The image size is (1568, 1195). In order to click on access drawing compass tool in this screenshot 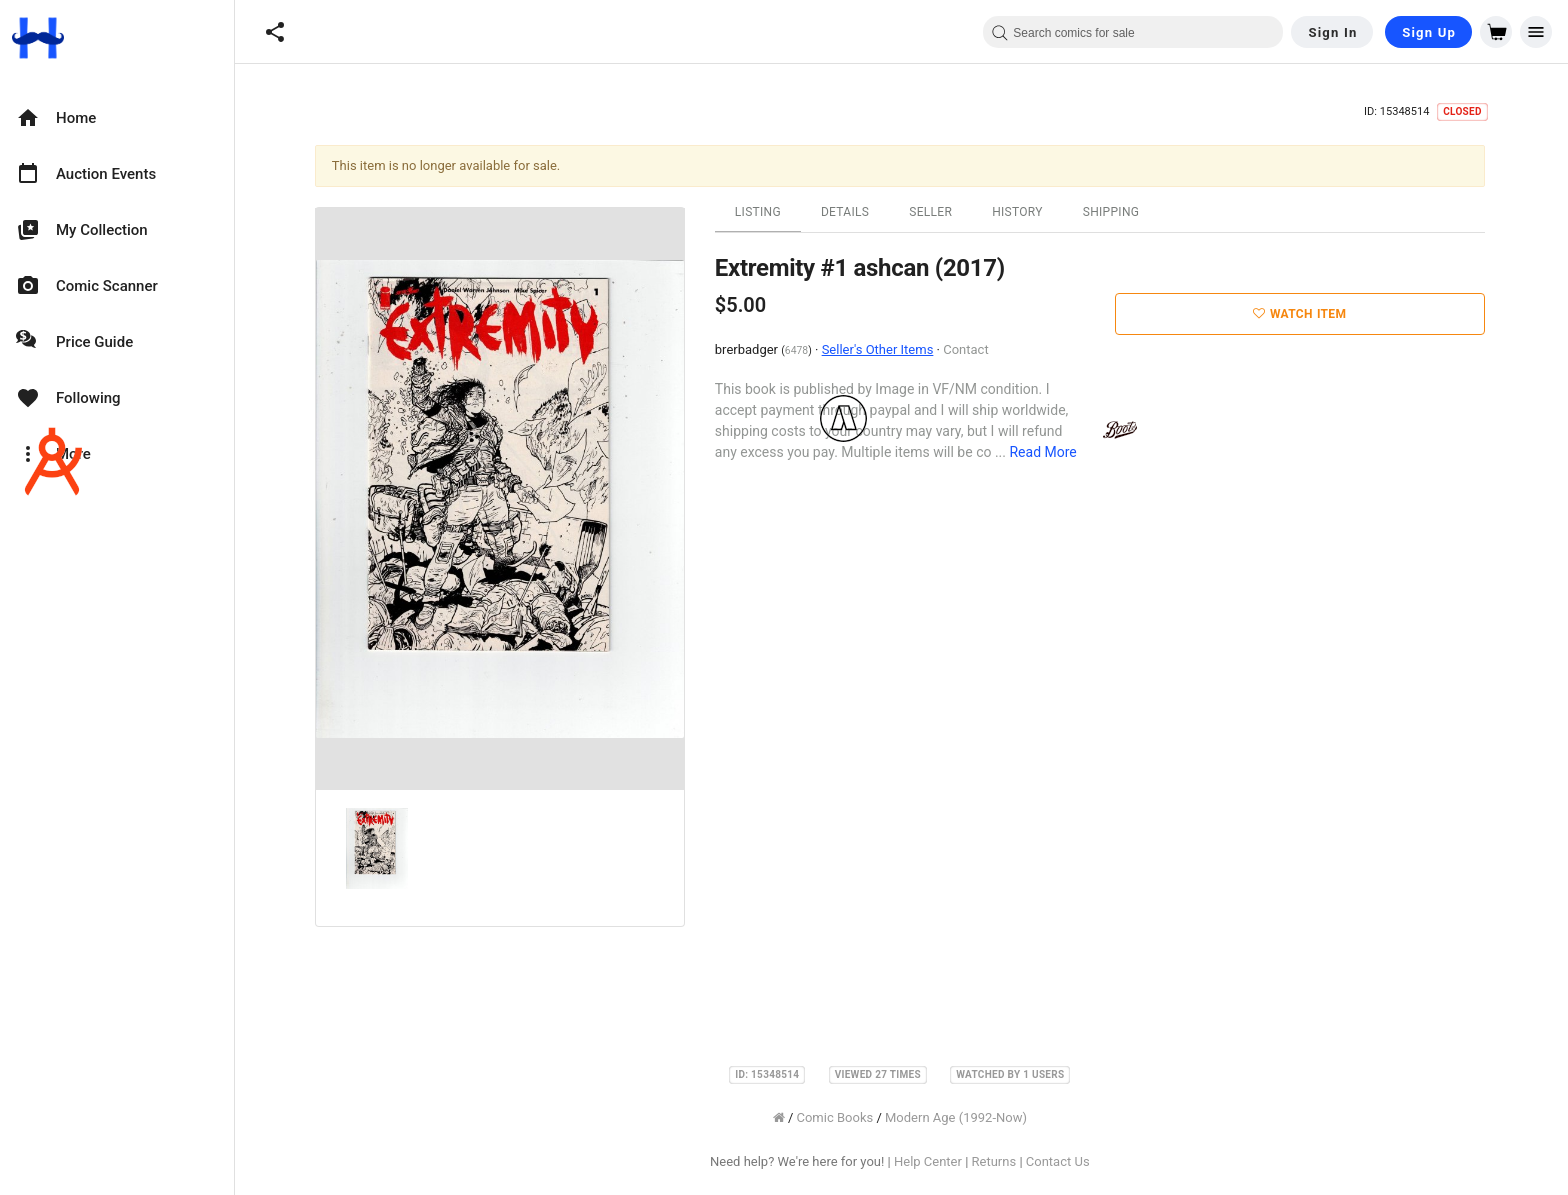, I will do `click(52, 461)`.